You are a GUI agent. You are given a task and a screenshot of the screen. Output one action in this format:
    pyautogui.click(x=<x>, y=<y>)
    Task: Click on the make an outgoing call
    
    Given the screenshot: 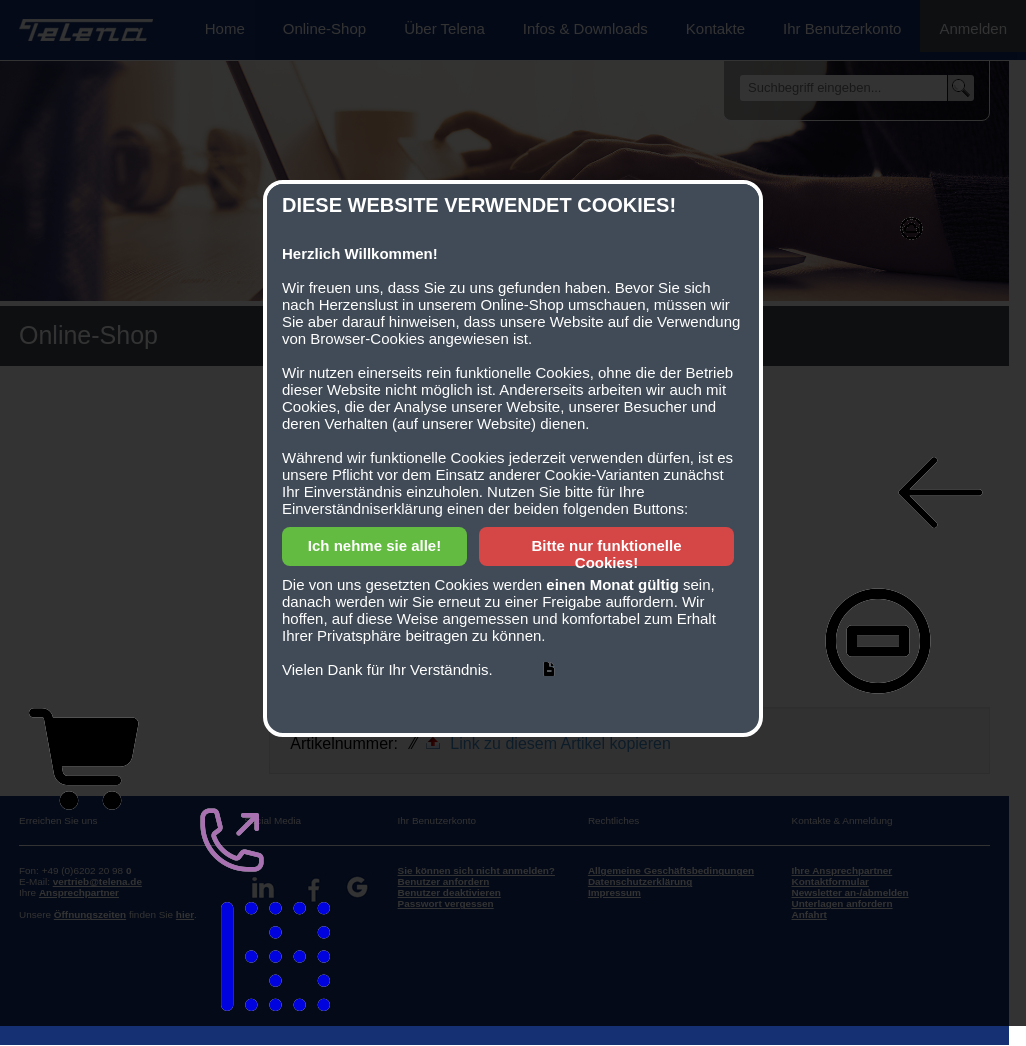 What is the action you would take?
    pyautogui.click(x=232, y=840)
    